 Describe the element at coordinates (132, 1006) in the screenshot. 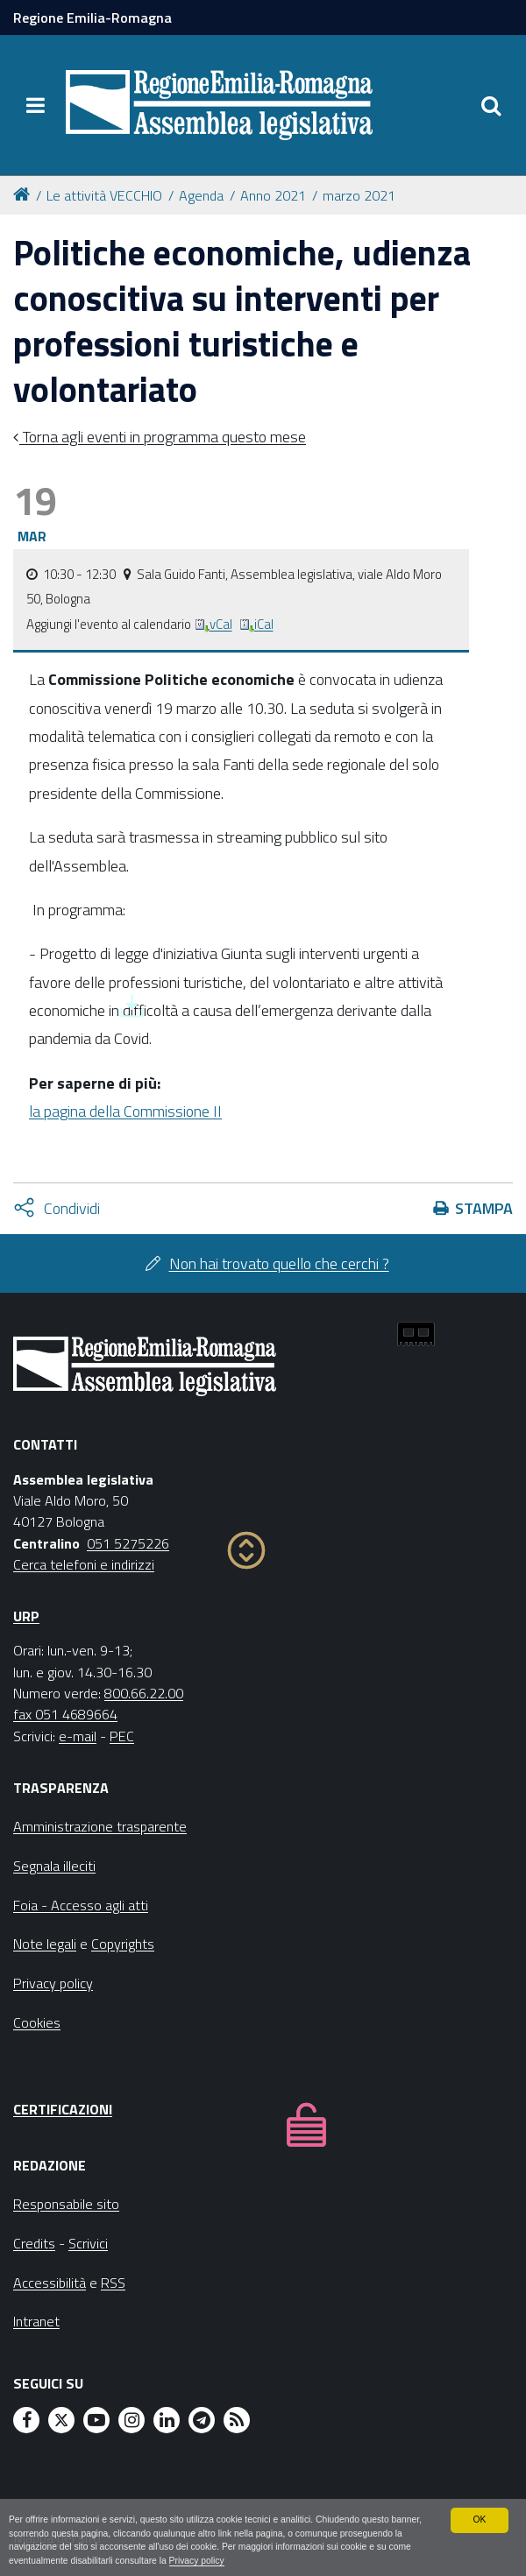

I see `download a file to your device` at that location.